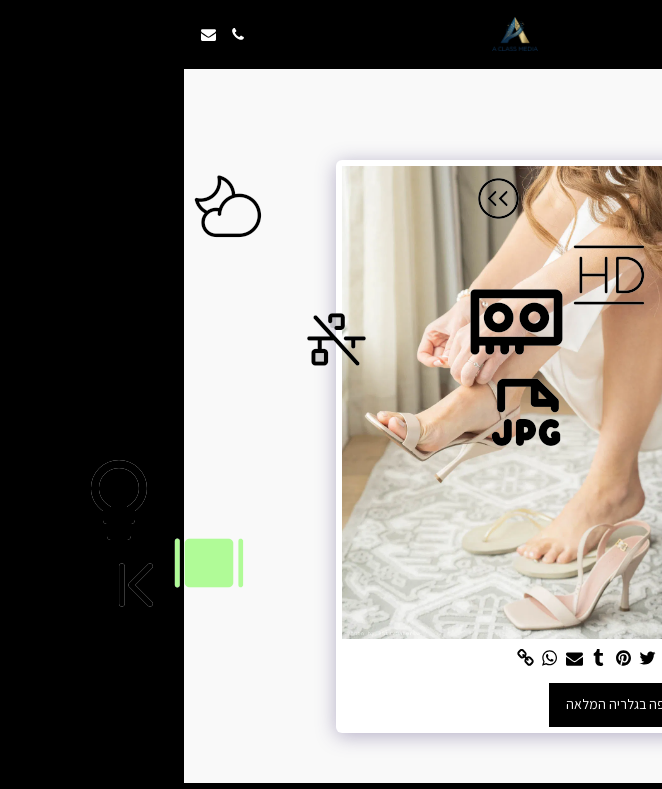  What do you see at coordinates (135, 585) in the screenshot?
I see `navigate to the beginning or first item` at bounding box center [135, 585].